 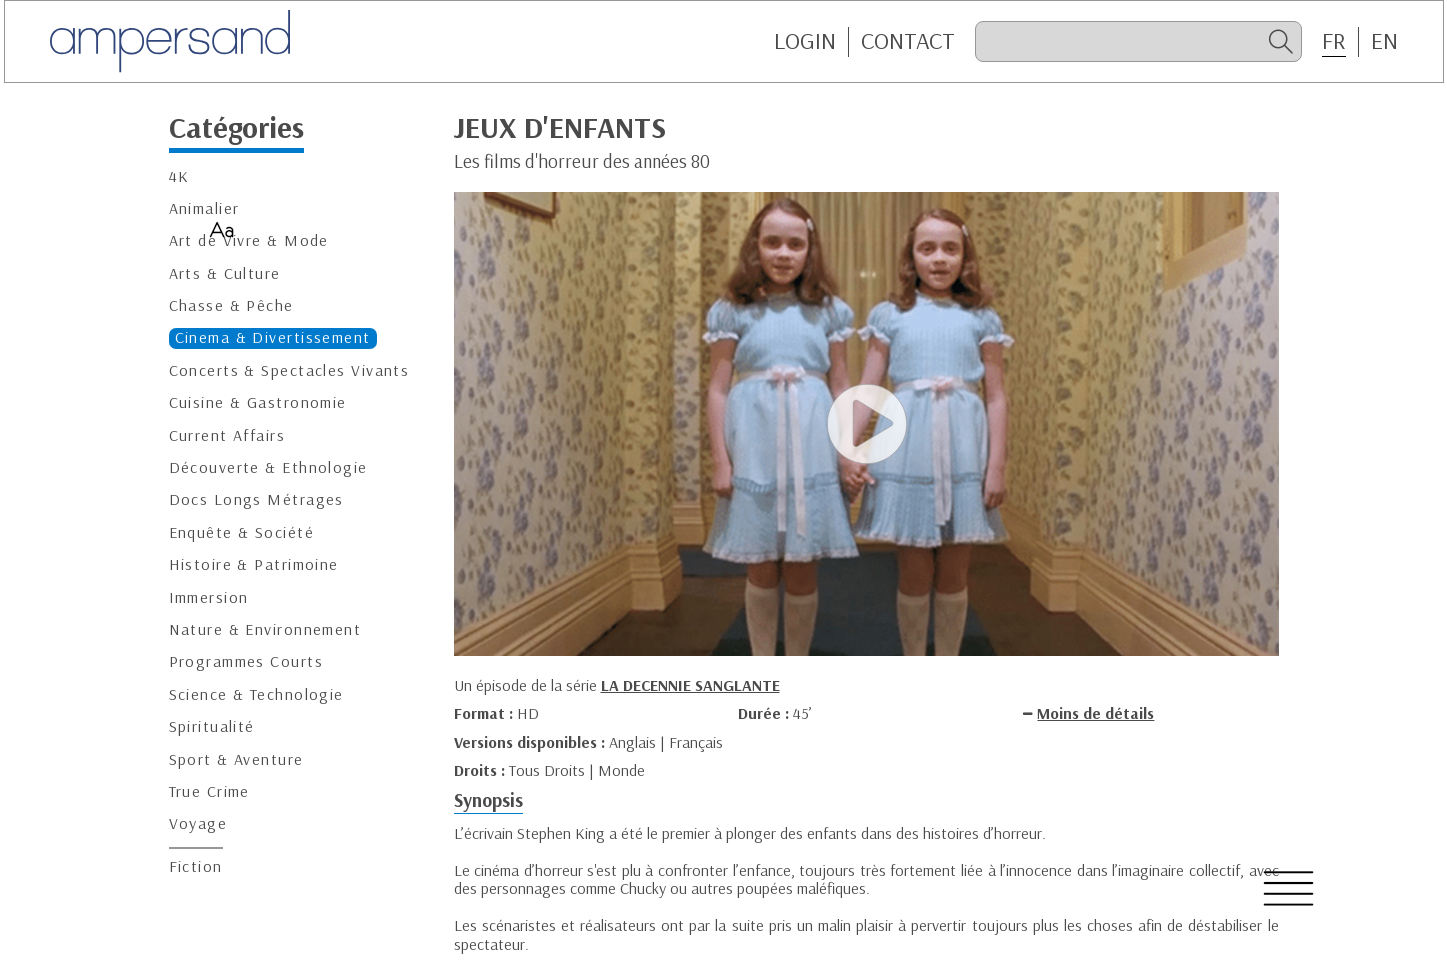 What do you see at coordinates (1288, 889) in the screenshot?
I see `justify text alignment` at bounding box center [1288, 889].